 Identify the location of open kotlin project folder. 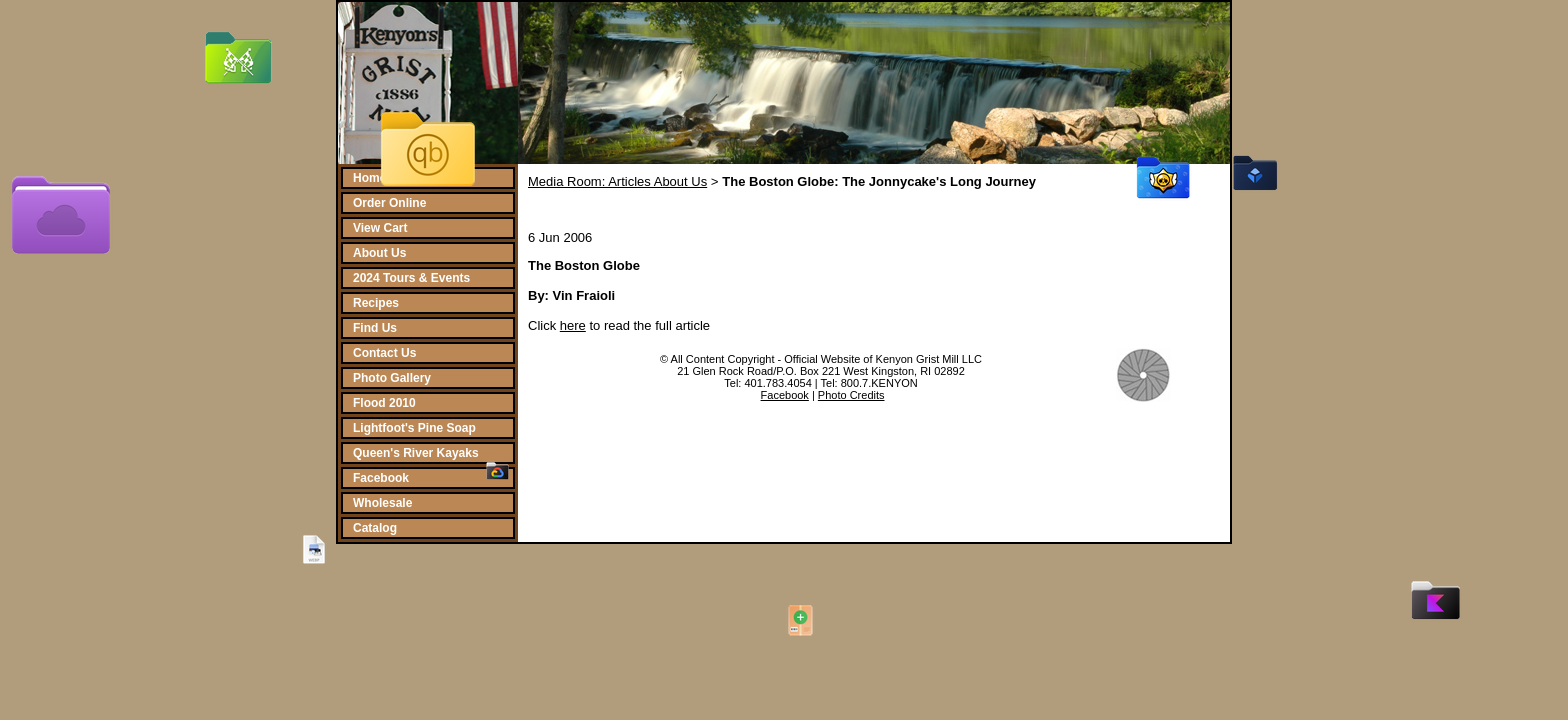
(1435, 601).